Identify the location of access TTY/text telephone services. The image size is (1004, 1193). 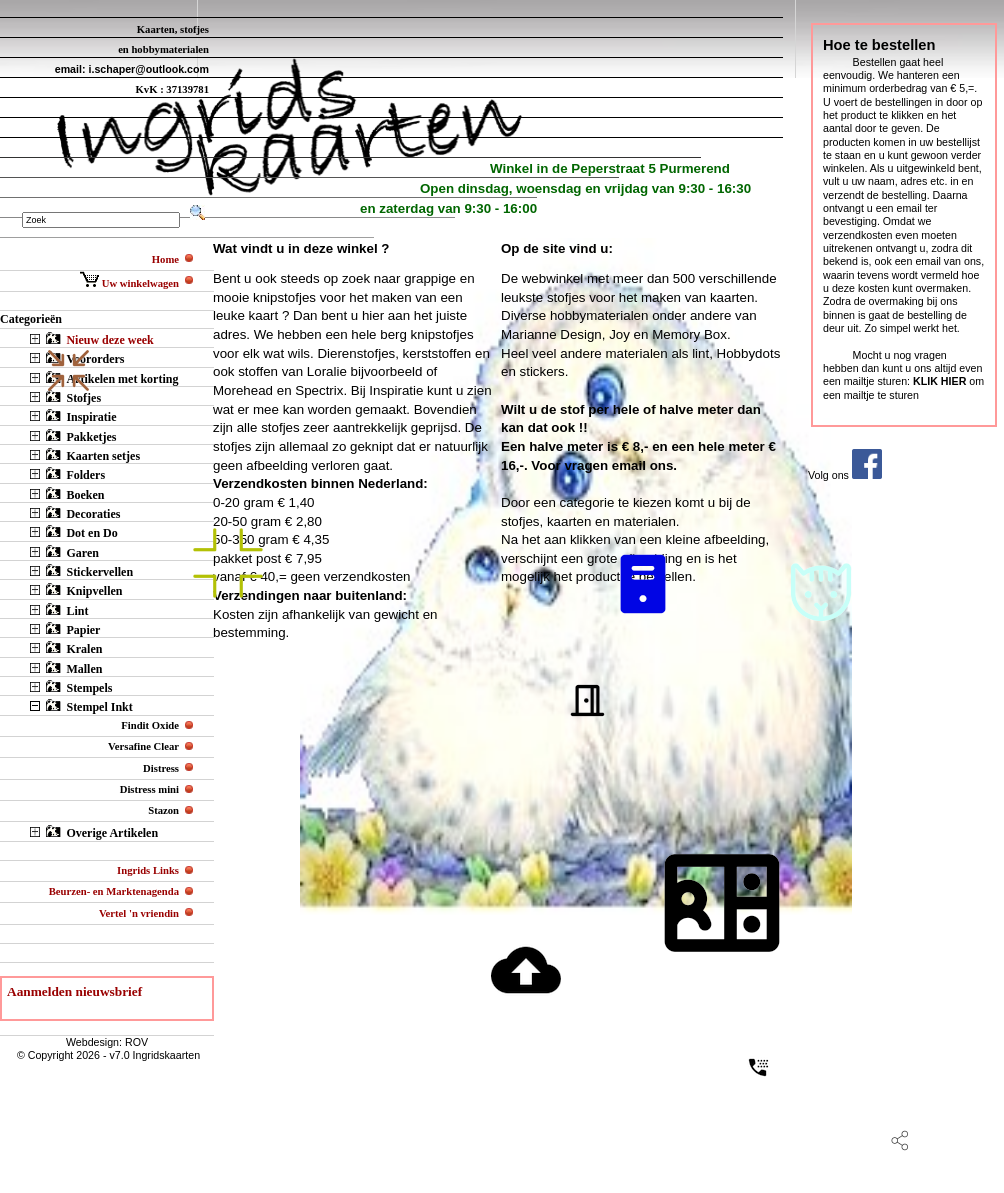
(758, 1067).